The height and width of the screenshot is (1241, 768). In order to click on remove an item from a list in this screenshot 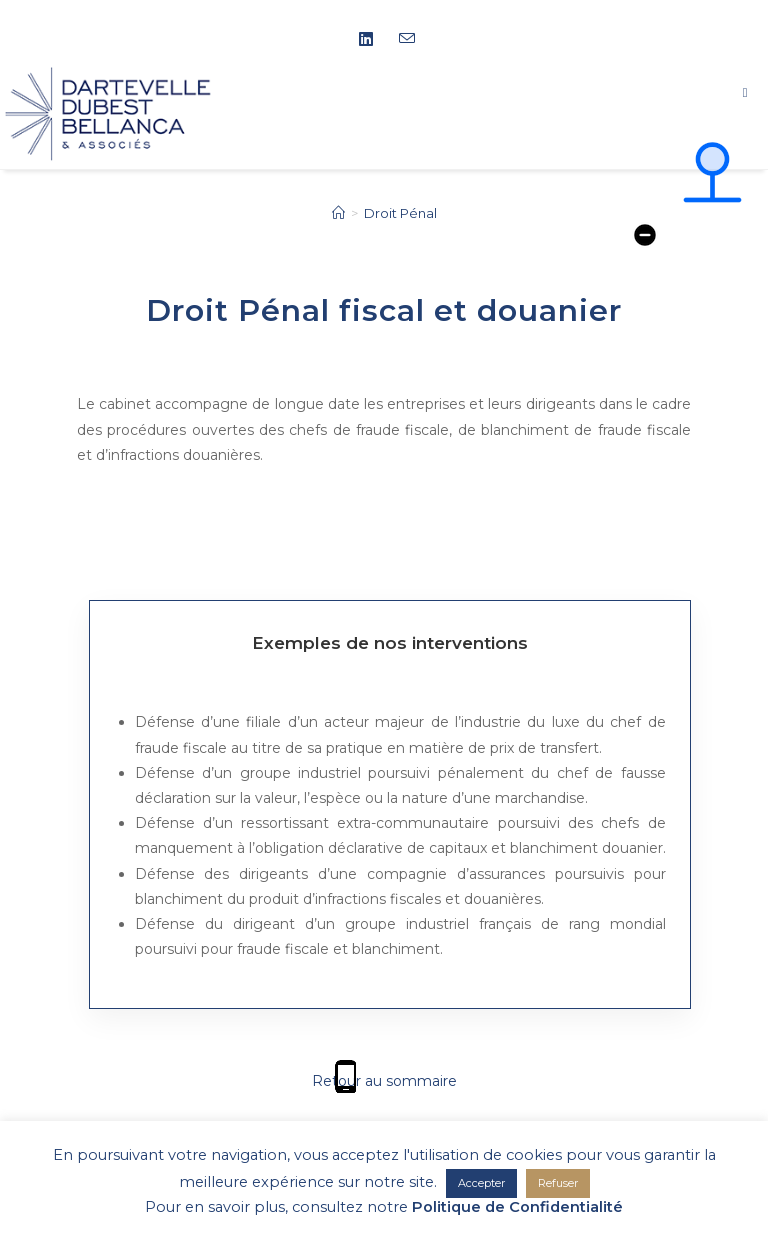, I will do `click(645, 235)`.